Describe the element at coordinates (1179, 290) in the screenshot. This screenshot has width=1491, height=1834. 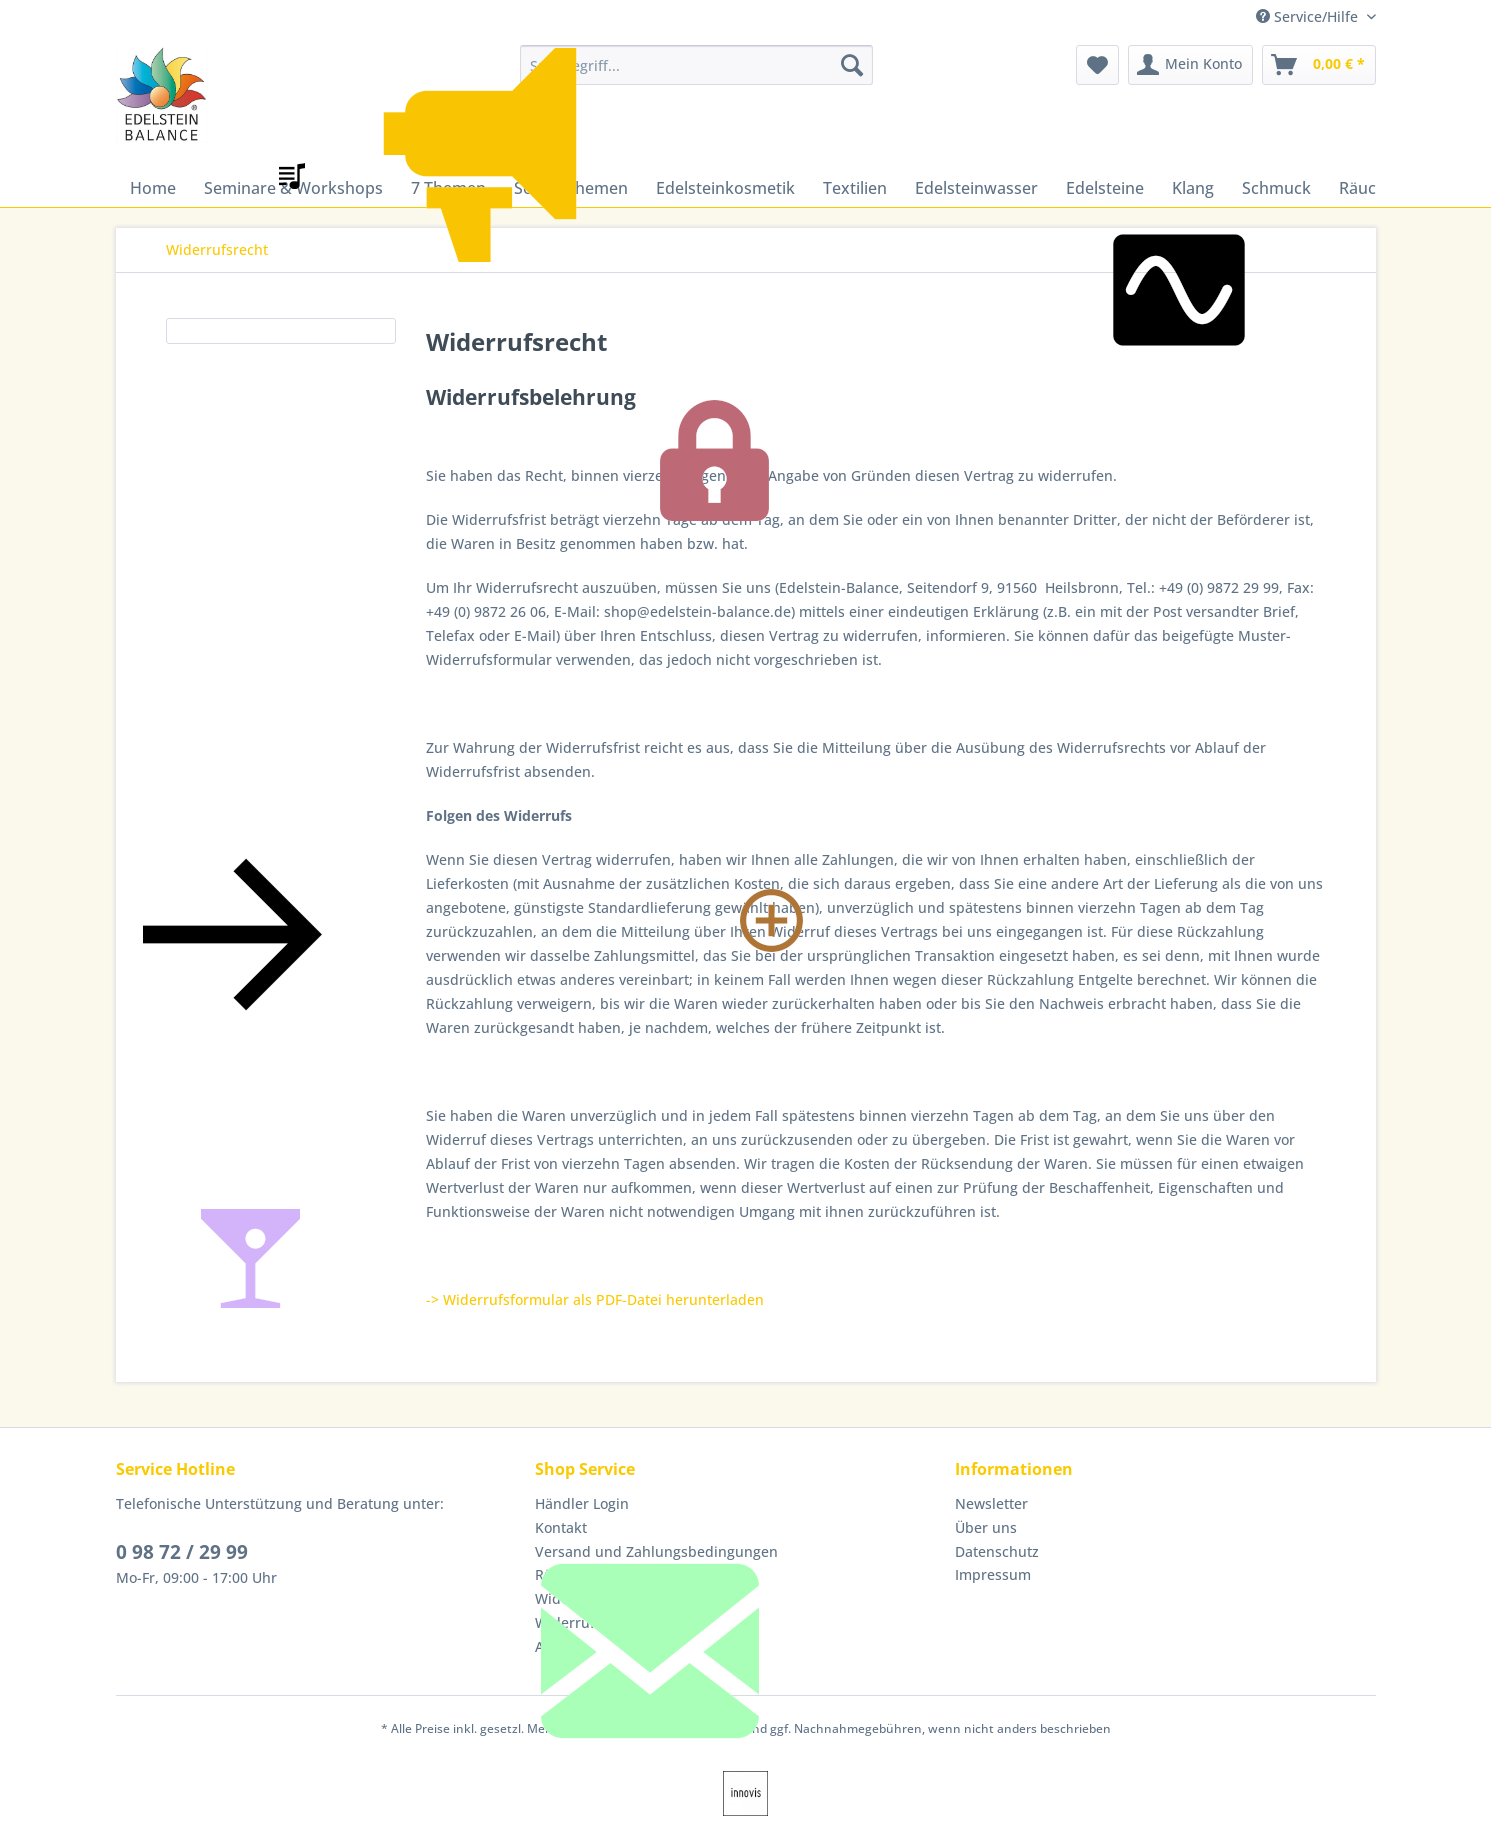
I see `audio or sound wave indicator` at that location.